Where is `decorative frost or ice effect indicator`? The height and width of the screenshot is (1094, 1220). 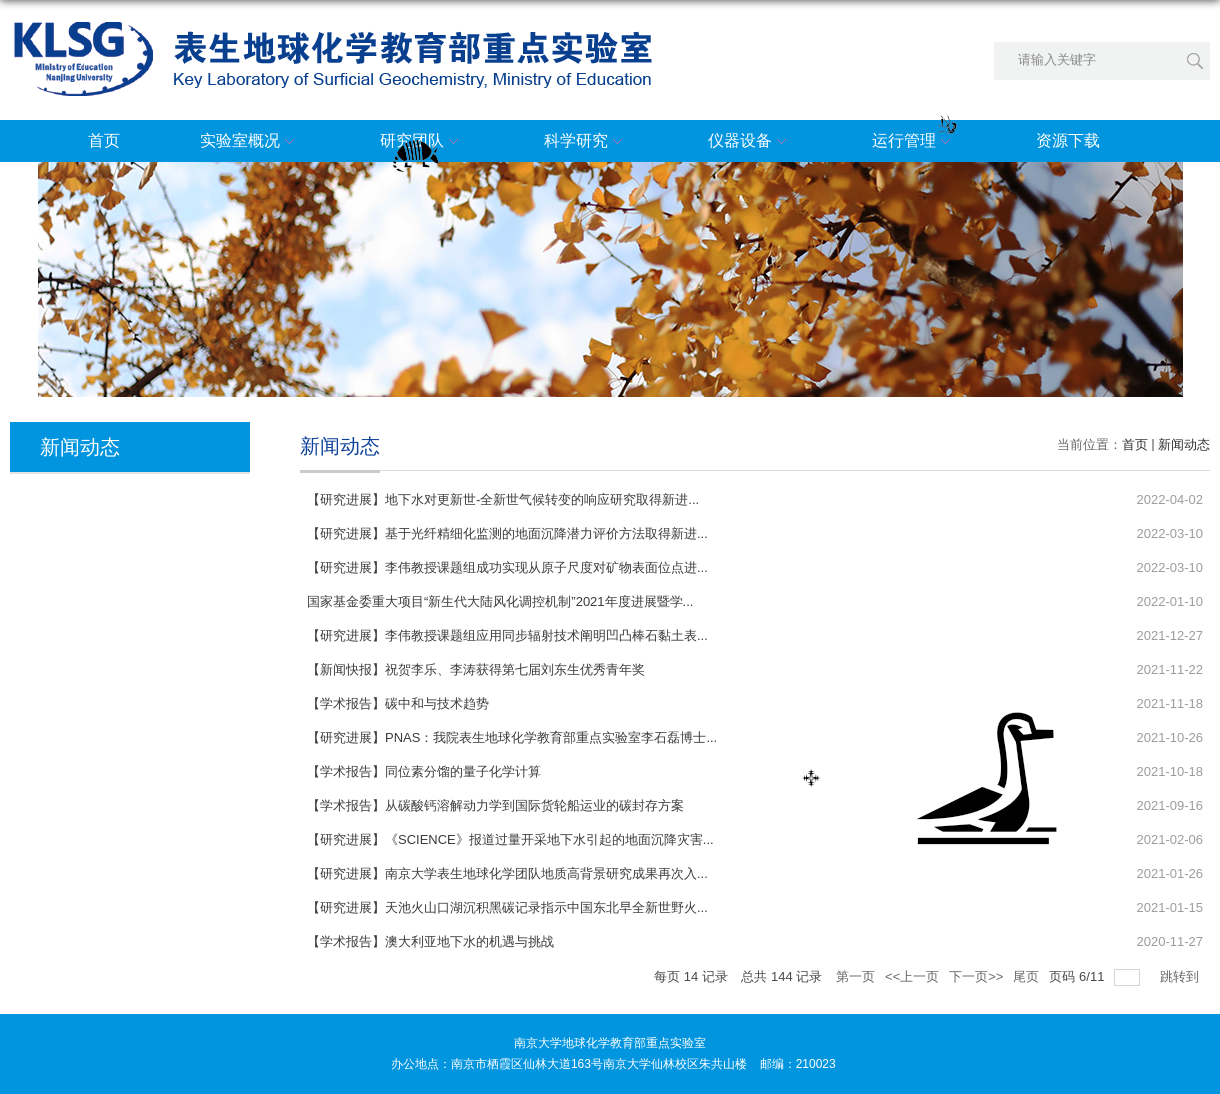 decorative frost or ice effect indicator is located at coordinates (811, 778).